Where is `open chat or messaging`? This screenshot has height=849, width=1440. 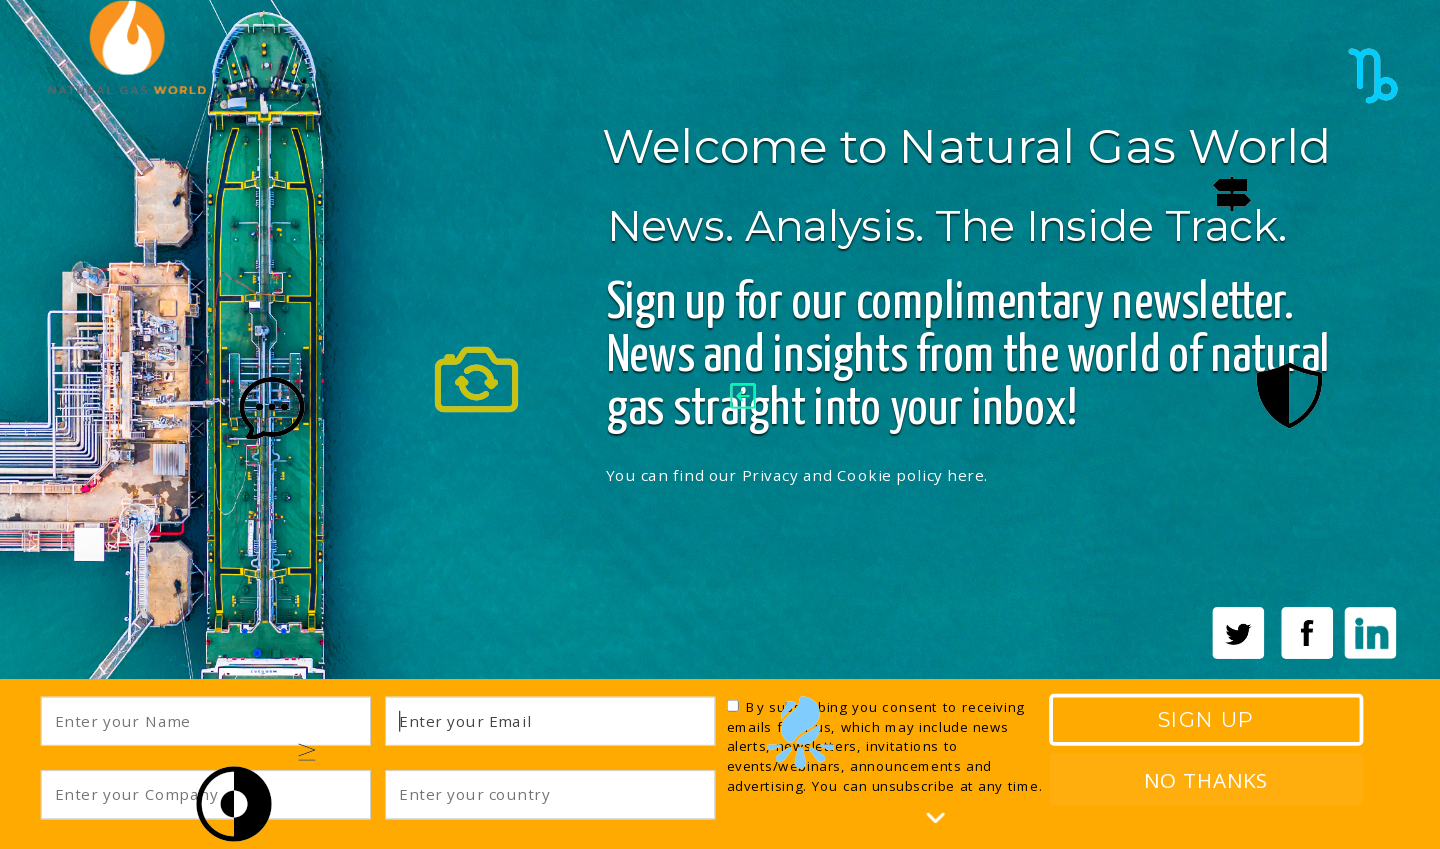
open chat or messaging is located at coordinates (272, 407).